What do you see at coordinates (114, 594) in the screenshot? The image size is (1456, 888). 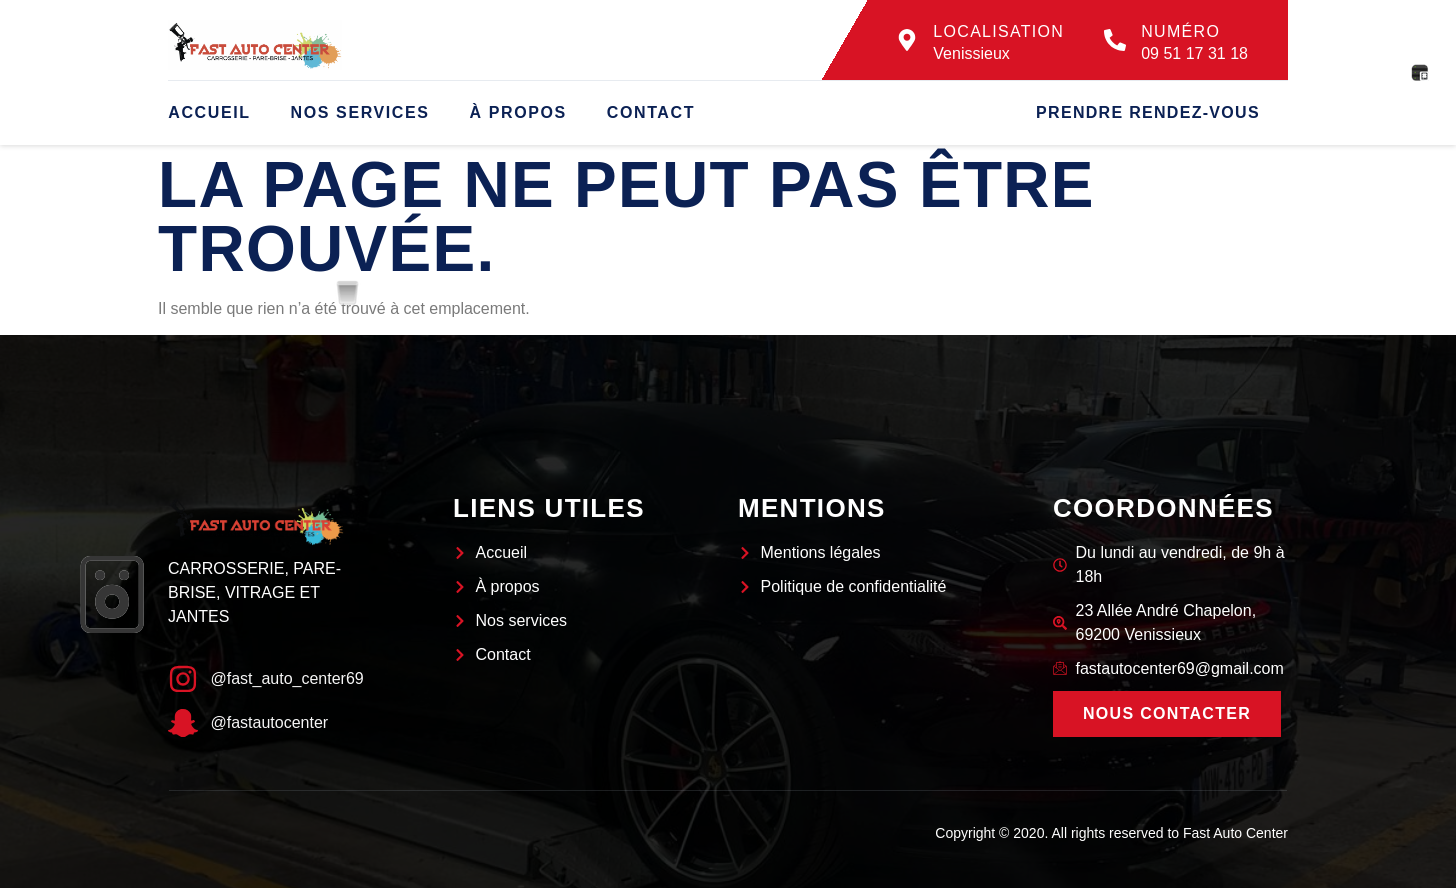 I see `open rhythmbox music player` at bounding box center [114, 594].